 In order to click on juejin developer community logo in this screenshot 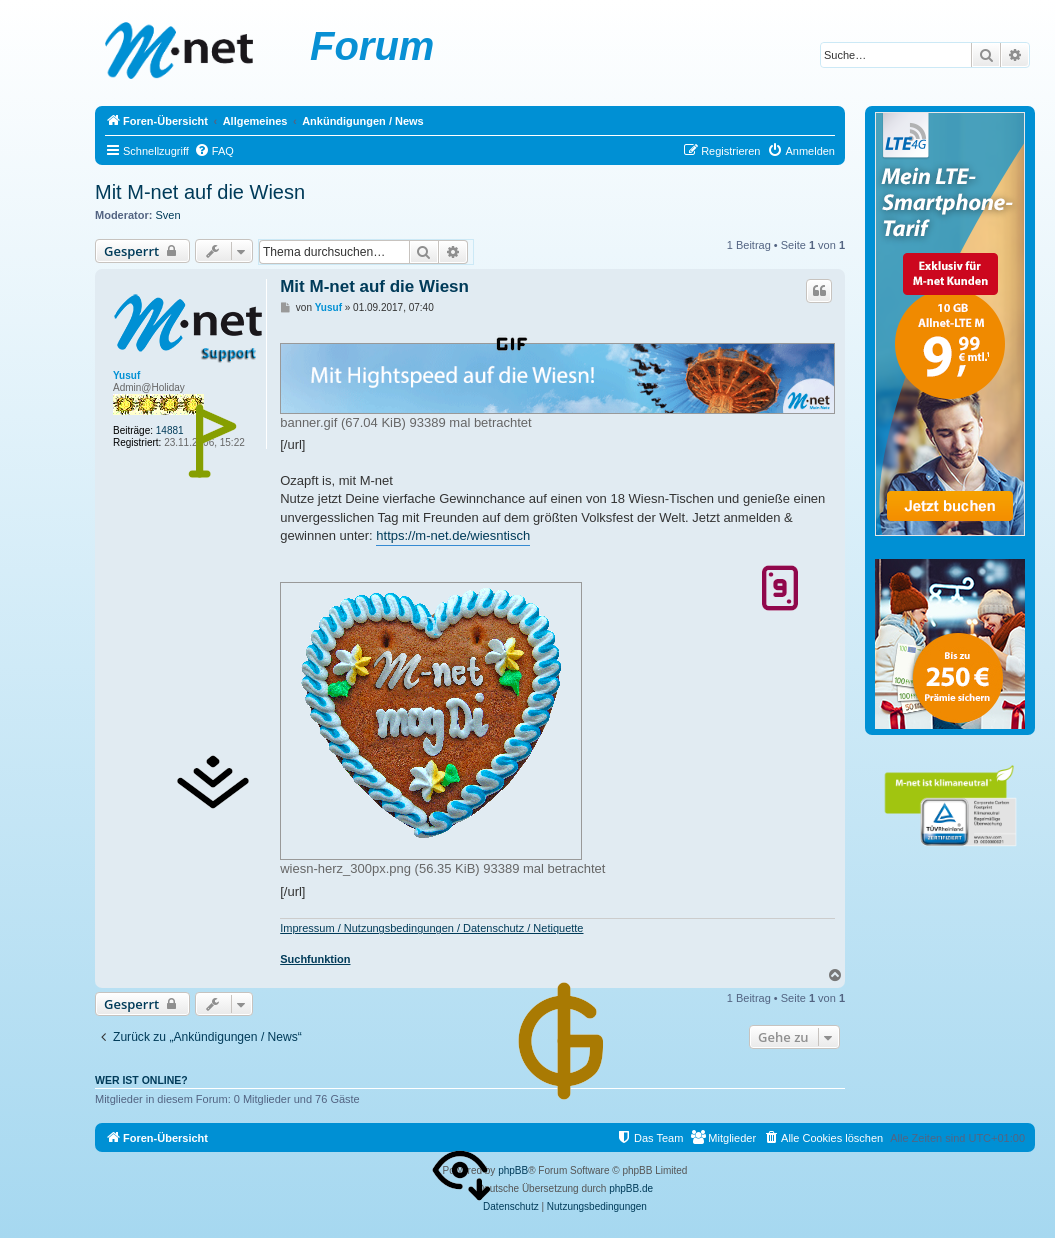, I will do `click(213, 781)`.